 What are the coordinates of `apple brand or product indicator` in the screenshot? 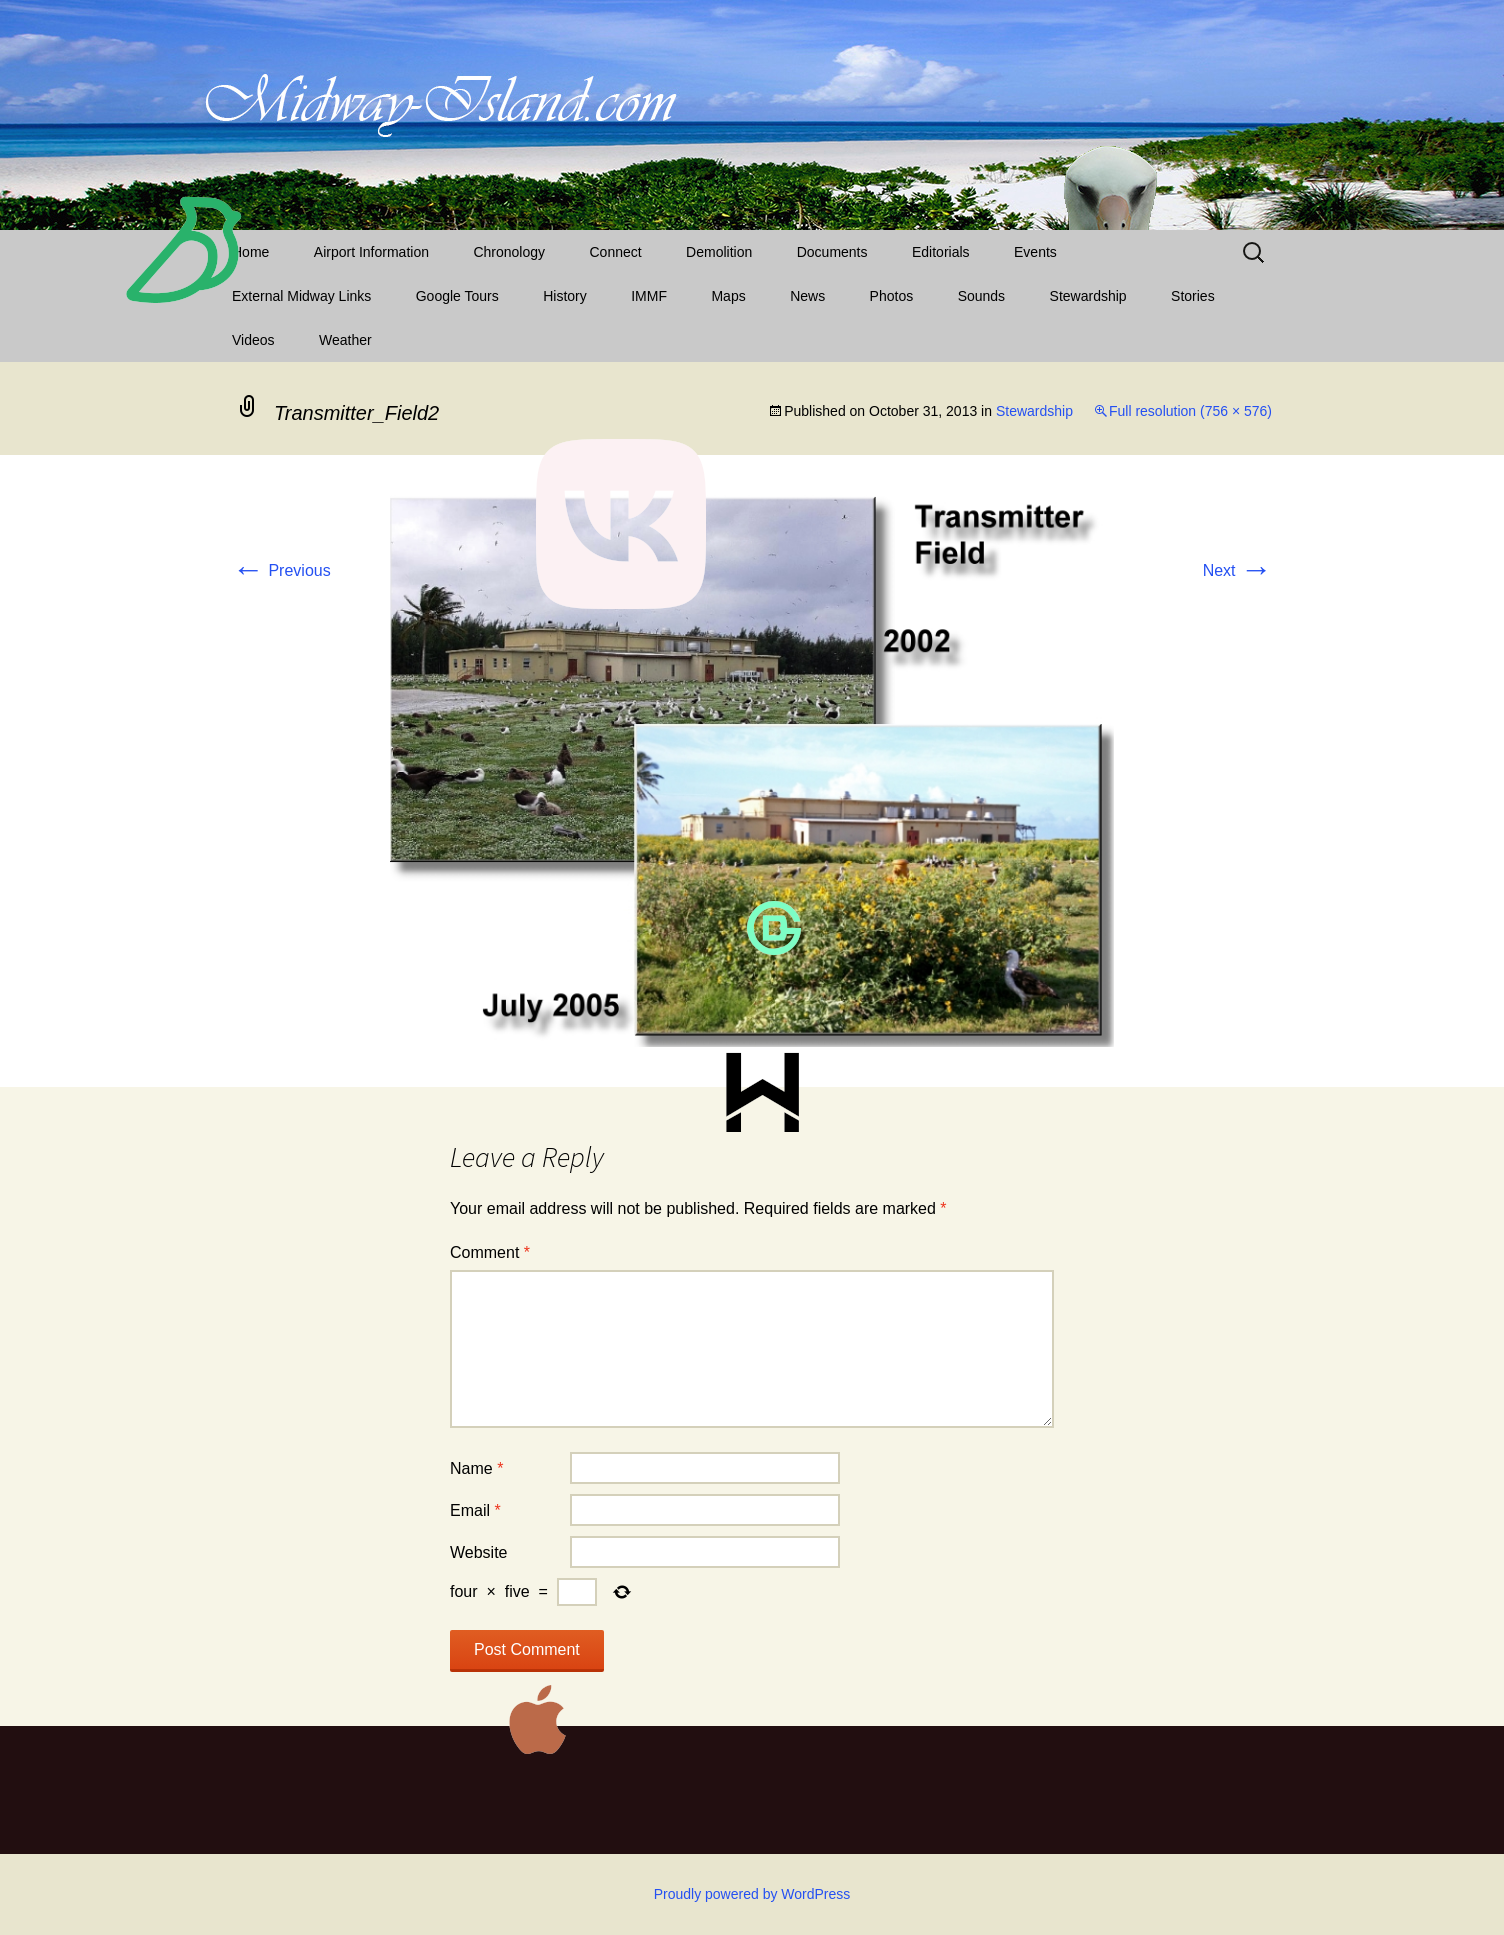 It's located at (537, 1719).